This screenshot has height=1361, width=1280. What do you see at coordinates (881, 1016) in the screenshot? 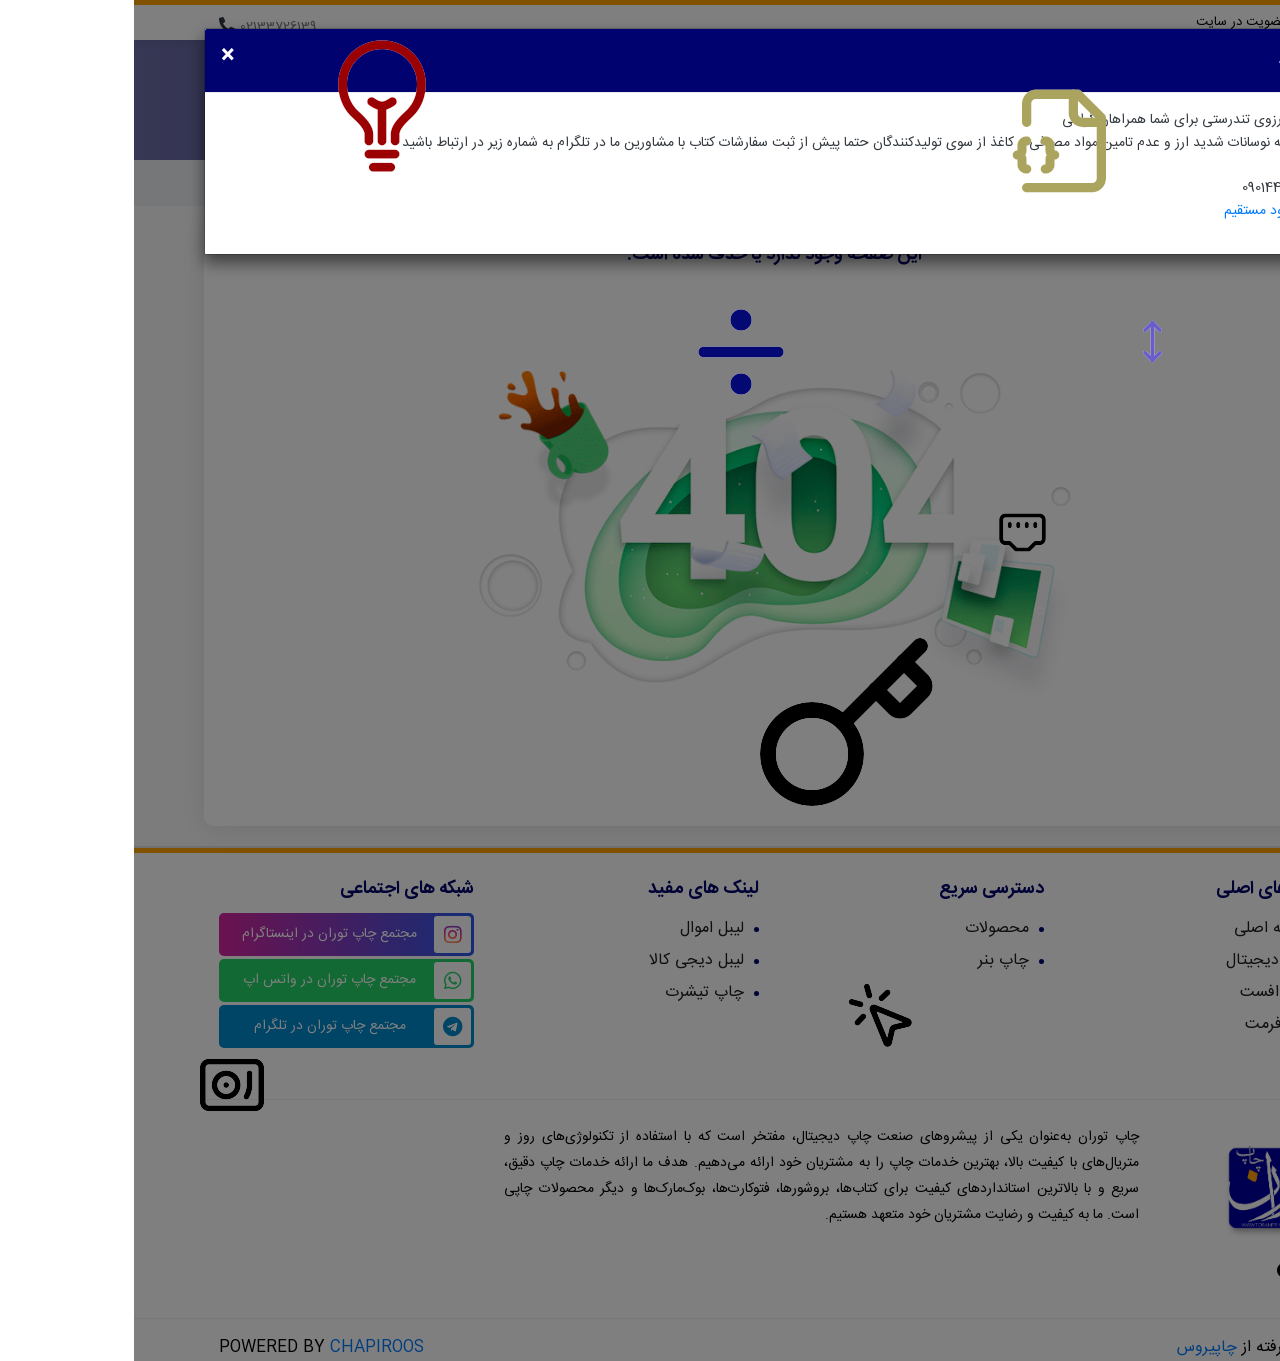
I see `click or tap to interact` at bounding box center [881, 1016].